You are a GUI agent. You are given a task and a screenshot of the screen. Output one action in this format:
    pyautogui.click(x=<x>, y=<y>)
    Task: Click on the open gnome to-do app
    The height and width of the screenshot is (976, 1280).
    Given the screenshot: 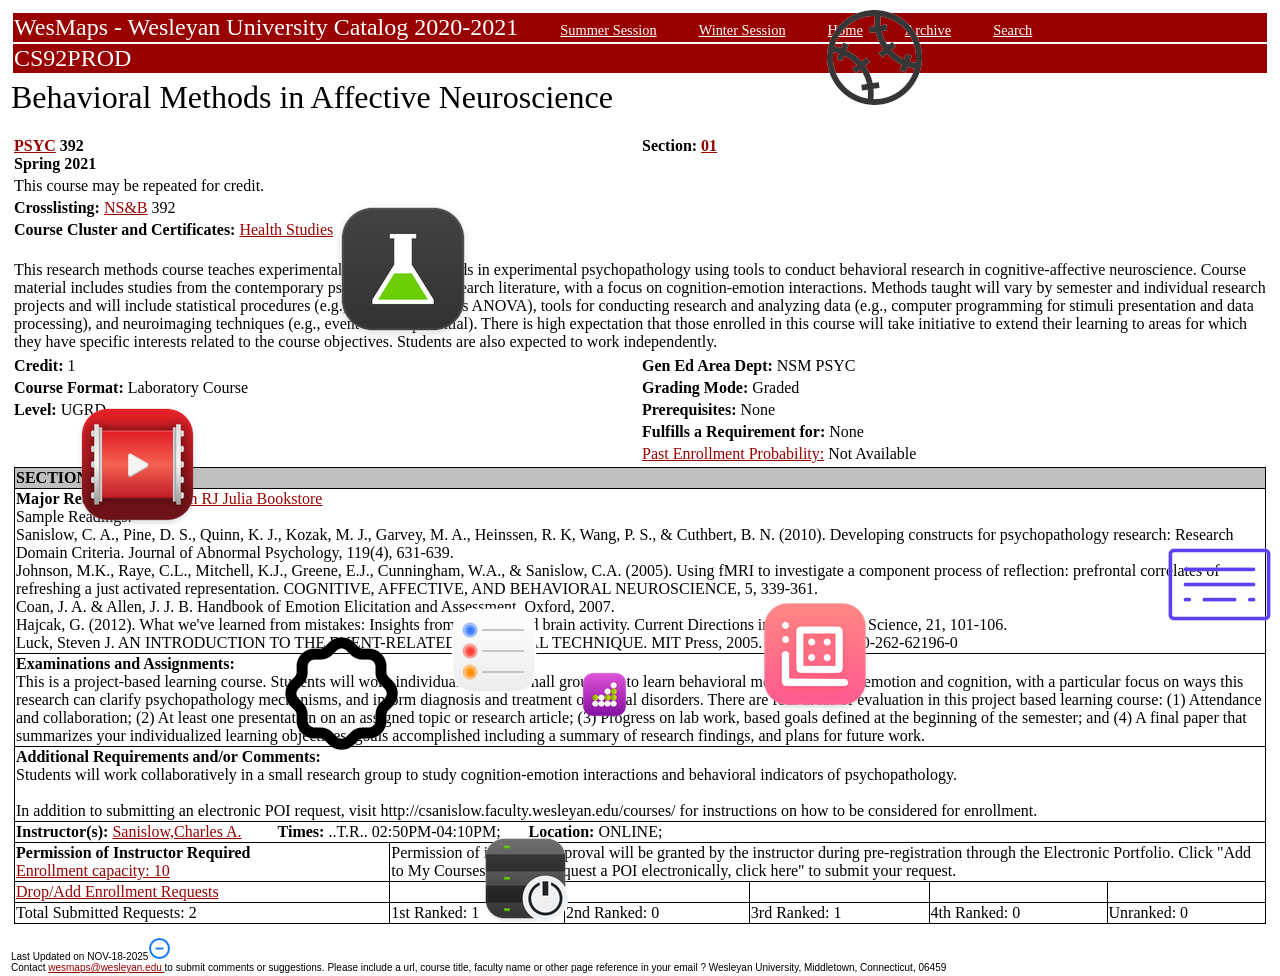 What is the action you would take?
    pyautogui.click(x=494, y=651)
    